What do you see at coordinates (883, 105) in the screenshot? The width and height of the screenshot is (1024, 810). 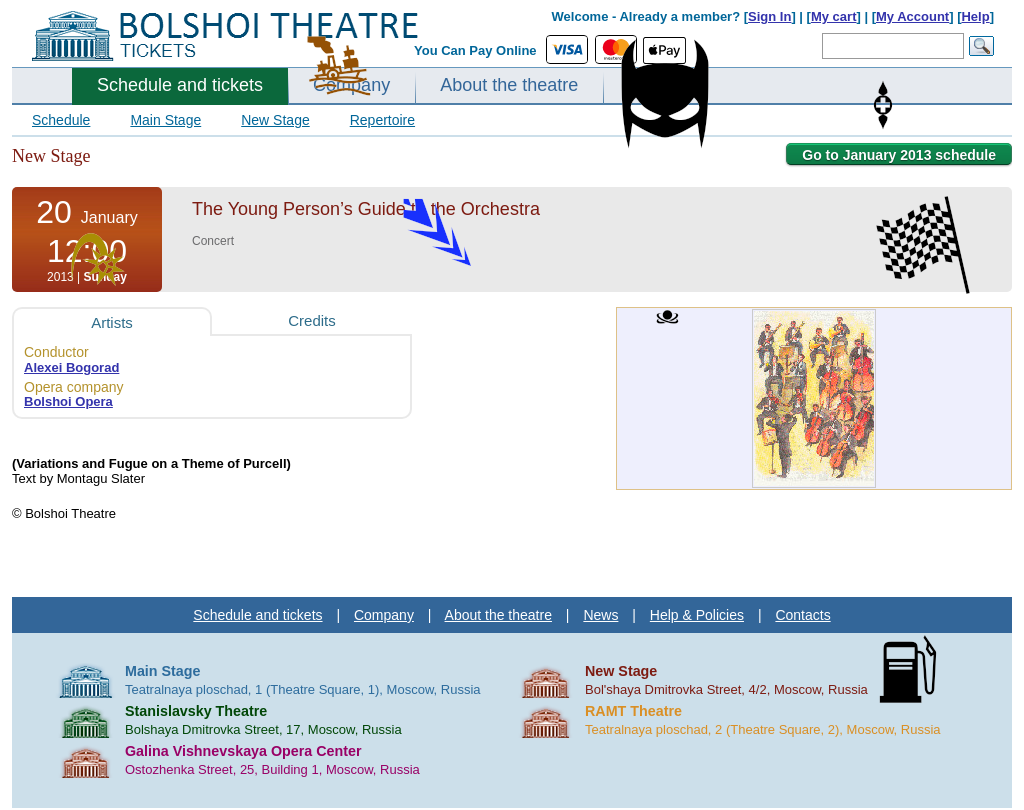 I see `indicates player has reached level two status` at bounding box center [883, 105].